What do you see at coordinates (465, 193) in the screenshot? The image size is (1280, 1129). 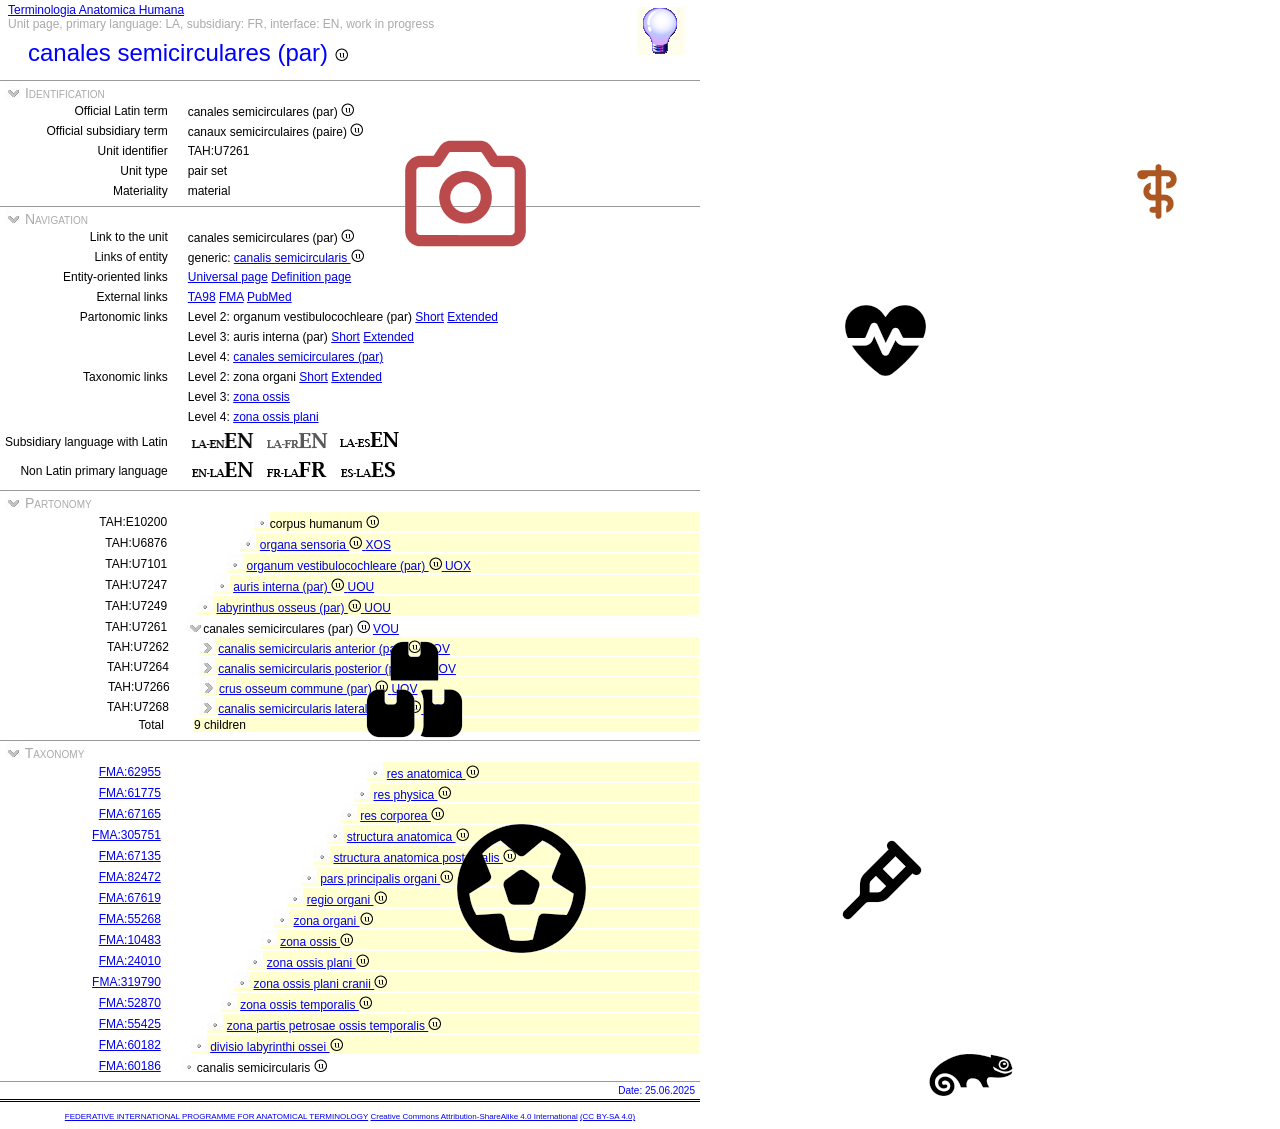 I see `take a photo` at bounding box center [465, 193].